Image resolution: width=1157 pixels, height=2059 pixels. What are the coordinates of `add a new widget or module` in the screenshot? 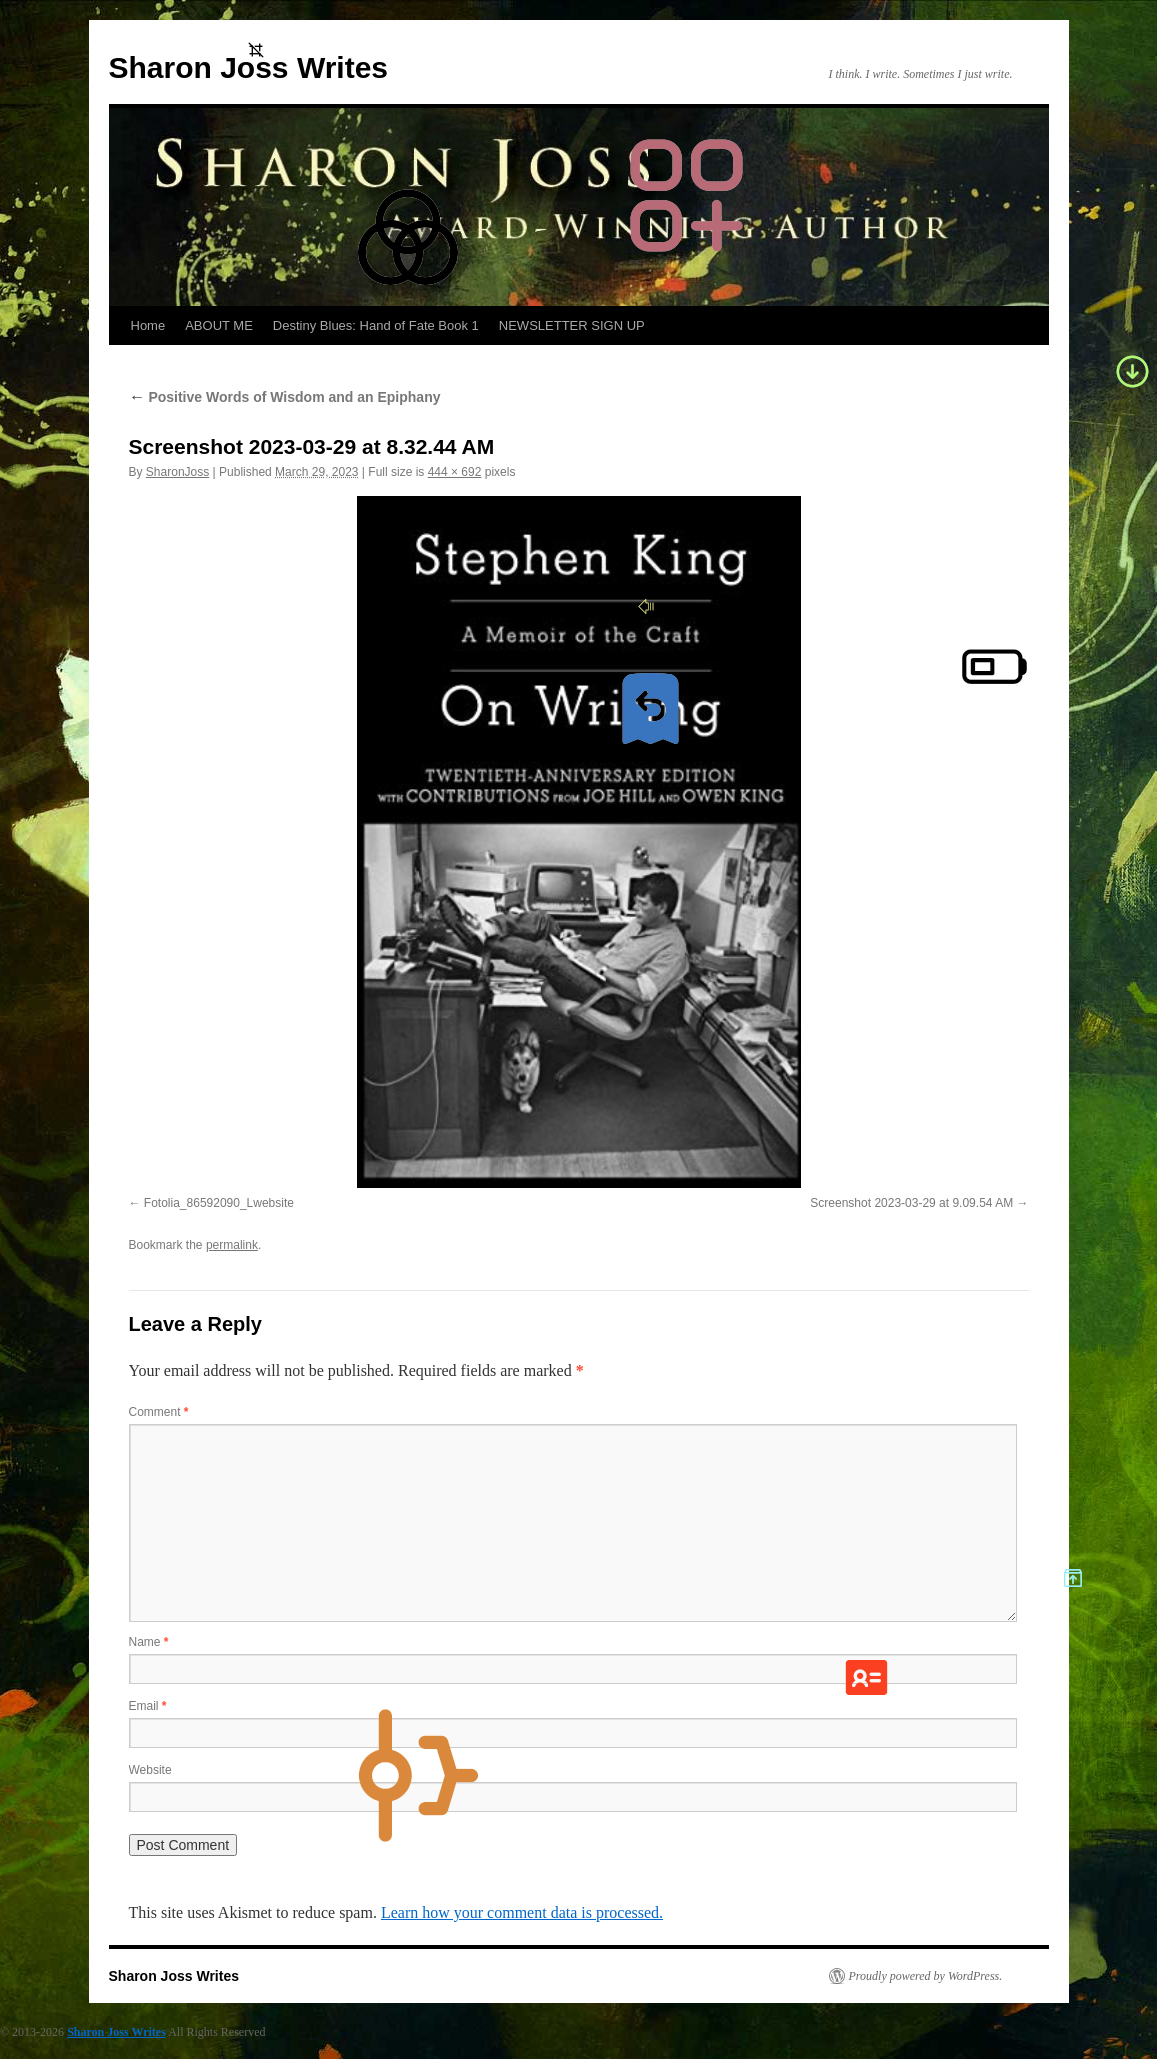 It's located at (686, 195).